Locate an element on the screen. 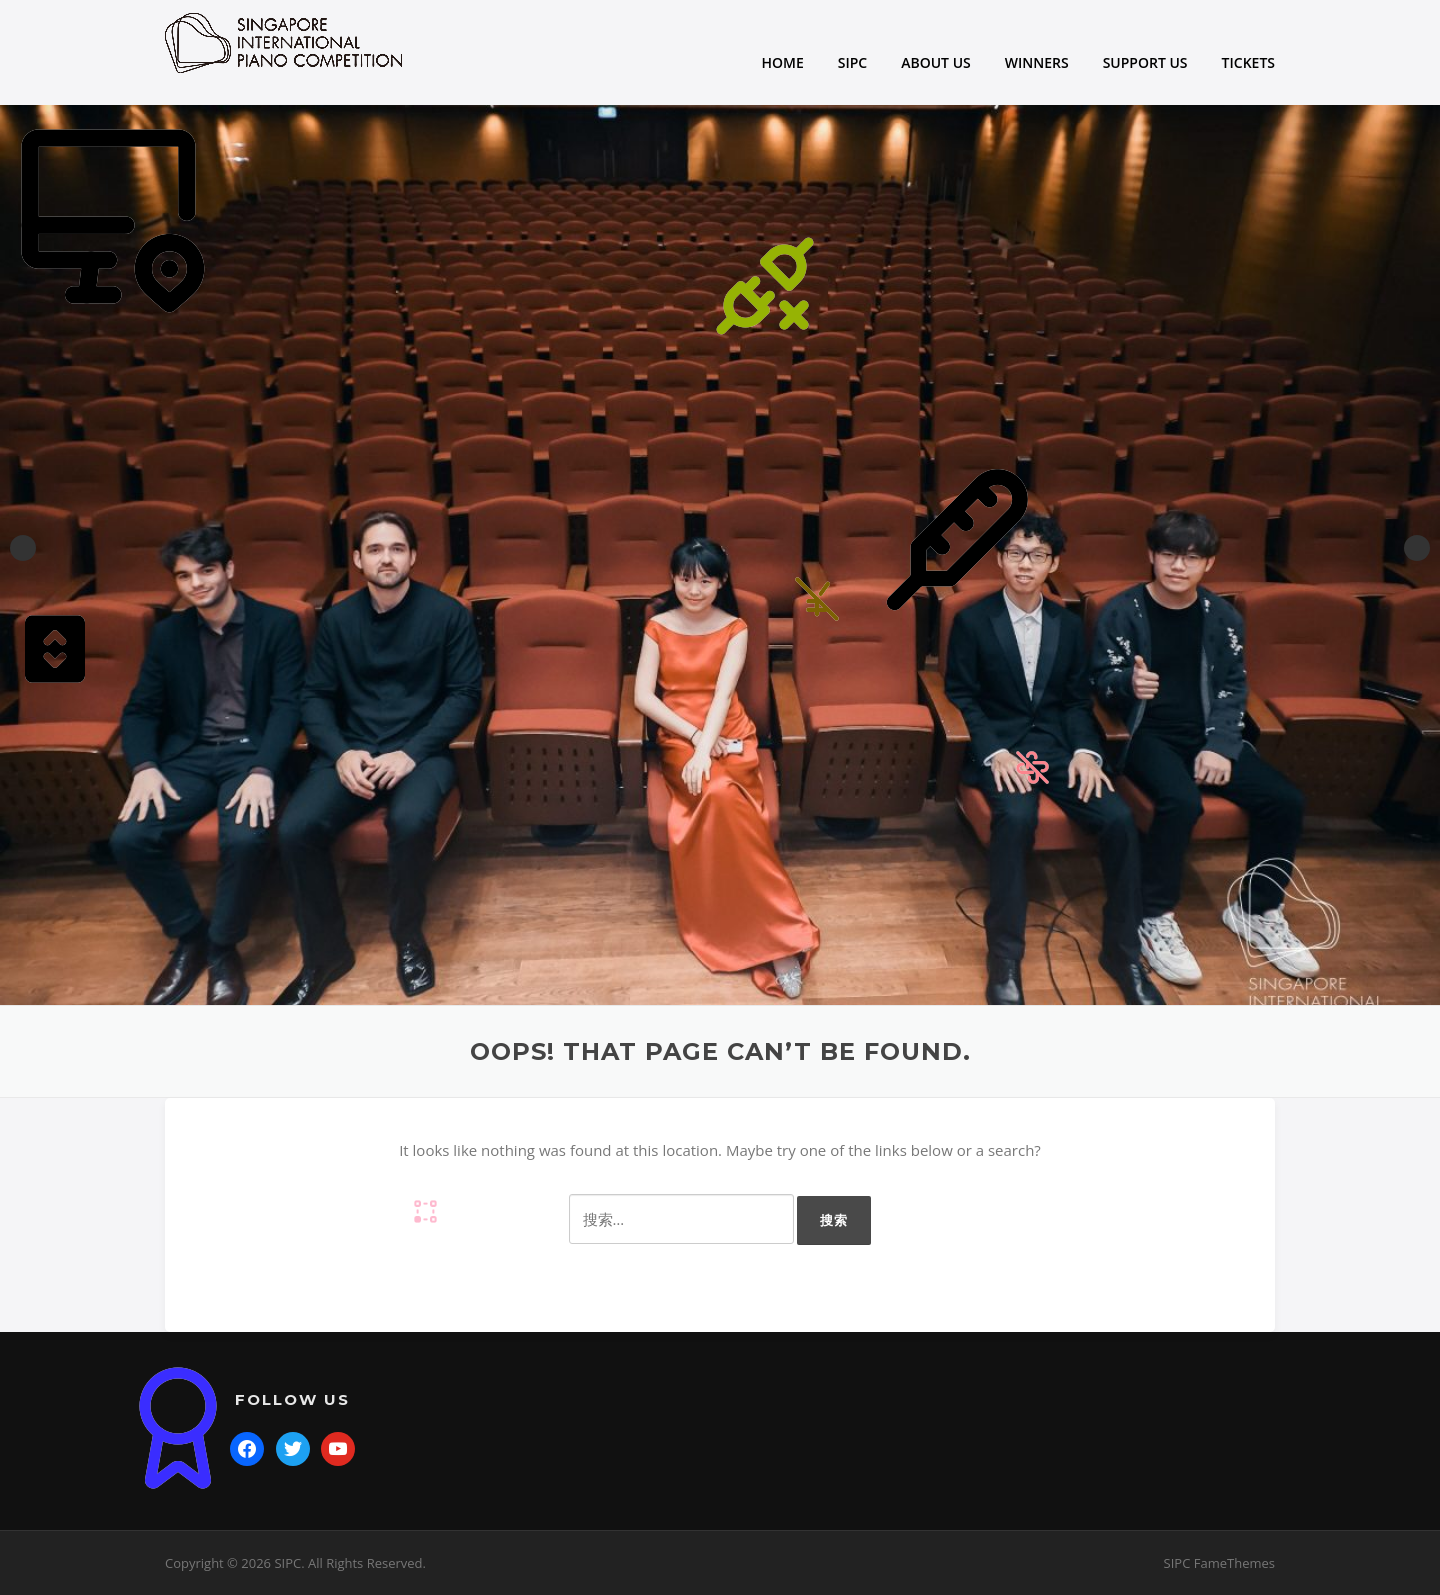 The height and width of the screenshot is (1595, 1440). api connection disabled is located at coordinates (1032, 767).